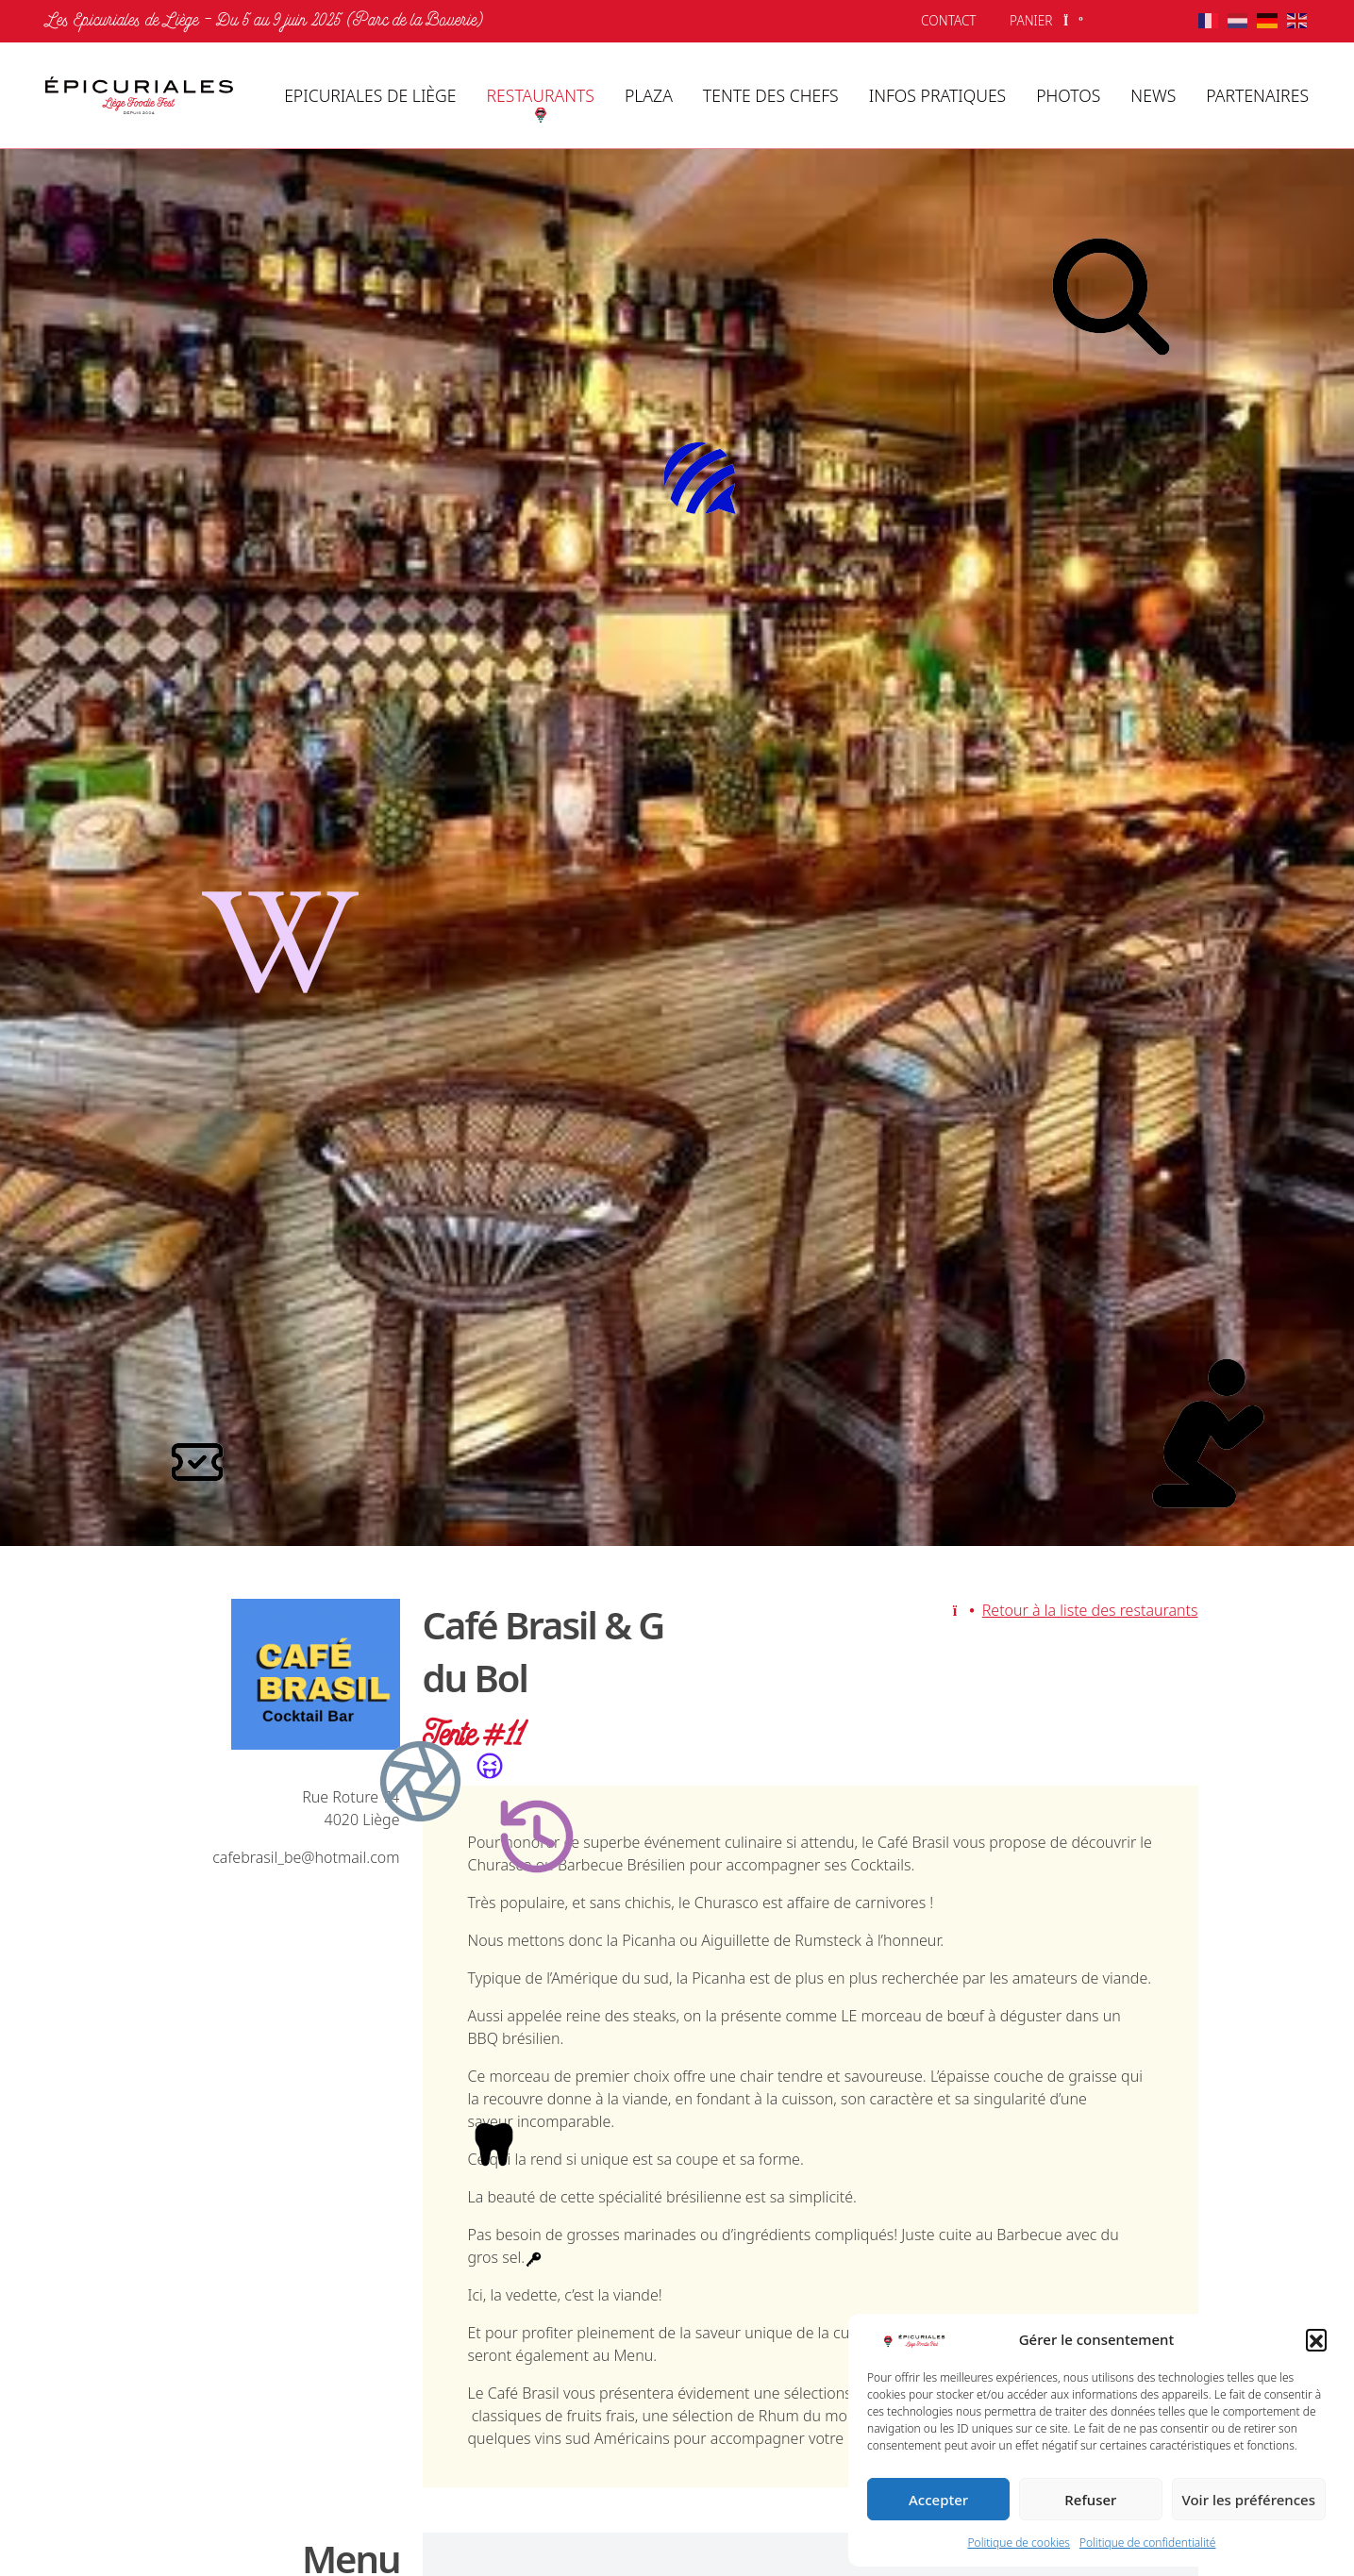  What do you see at coordinates (1111, 296) in the screenshot?
I see `search for content or items` at bounding box center [1111, 296].